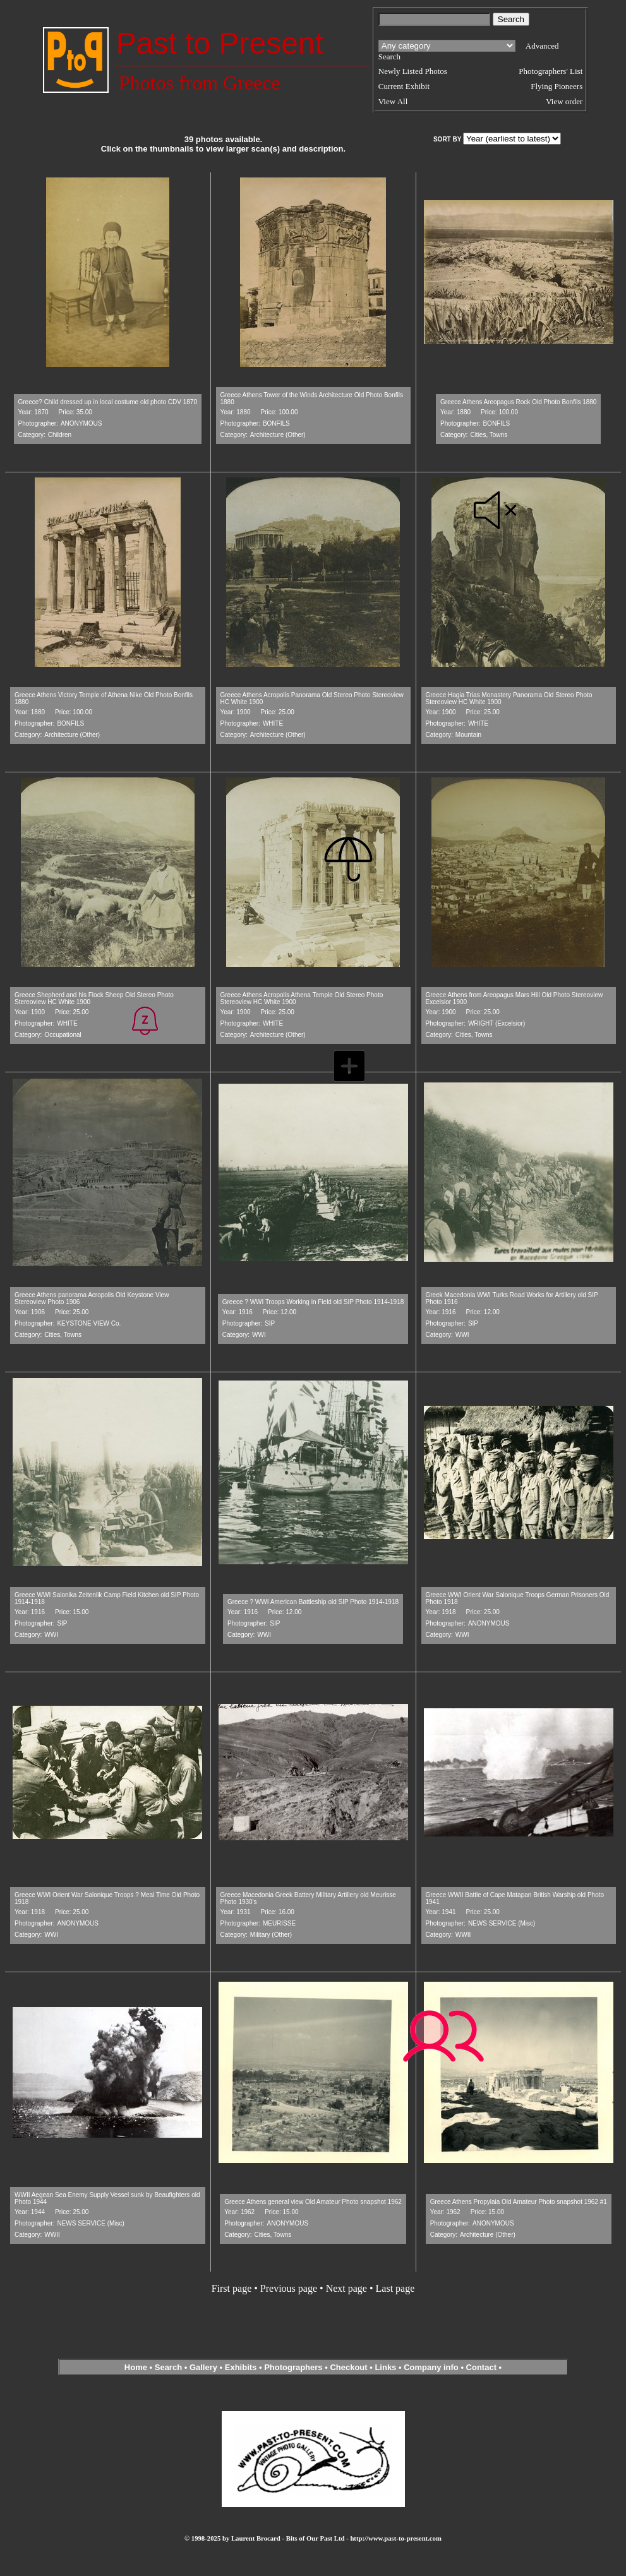 The width and height of the screenshot is (626, 2576). Describe the element at coordinates (349, 1066) in the screenshot. I see `add a new item` at that location.